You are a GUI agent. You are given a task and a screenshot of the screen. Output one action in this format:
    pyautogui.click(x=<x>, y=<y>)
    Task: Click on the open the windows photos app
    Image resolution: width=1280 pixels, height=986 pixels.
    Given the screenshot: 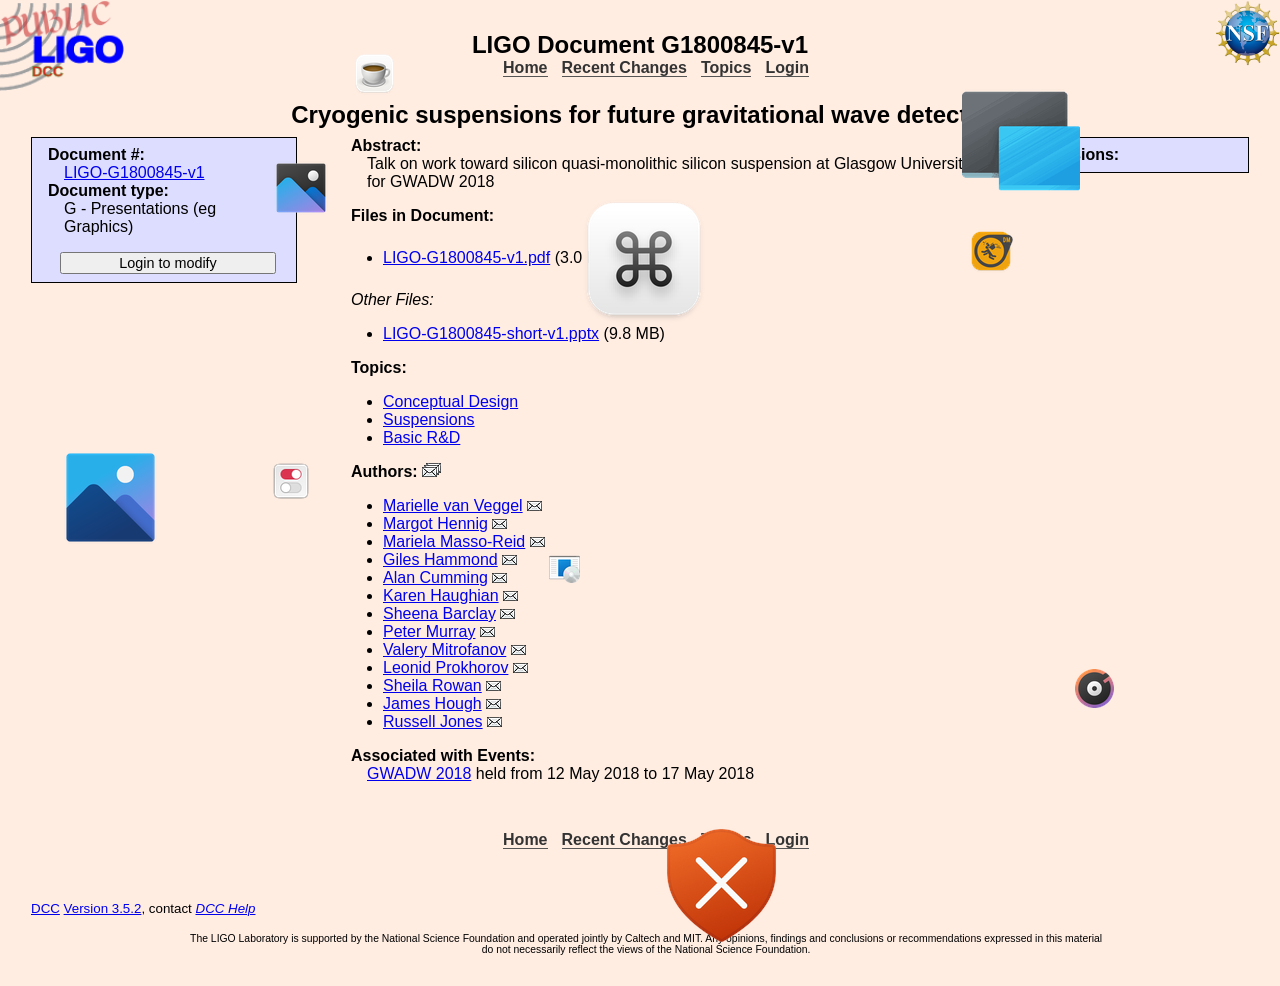 What is the action you would take?
    pyautogui.click(x=110, y=497)
    